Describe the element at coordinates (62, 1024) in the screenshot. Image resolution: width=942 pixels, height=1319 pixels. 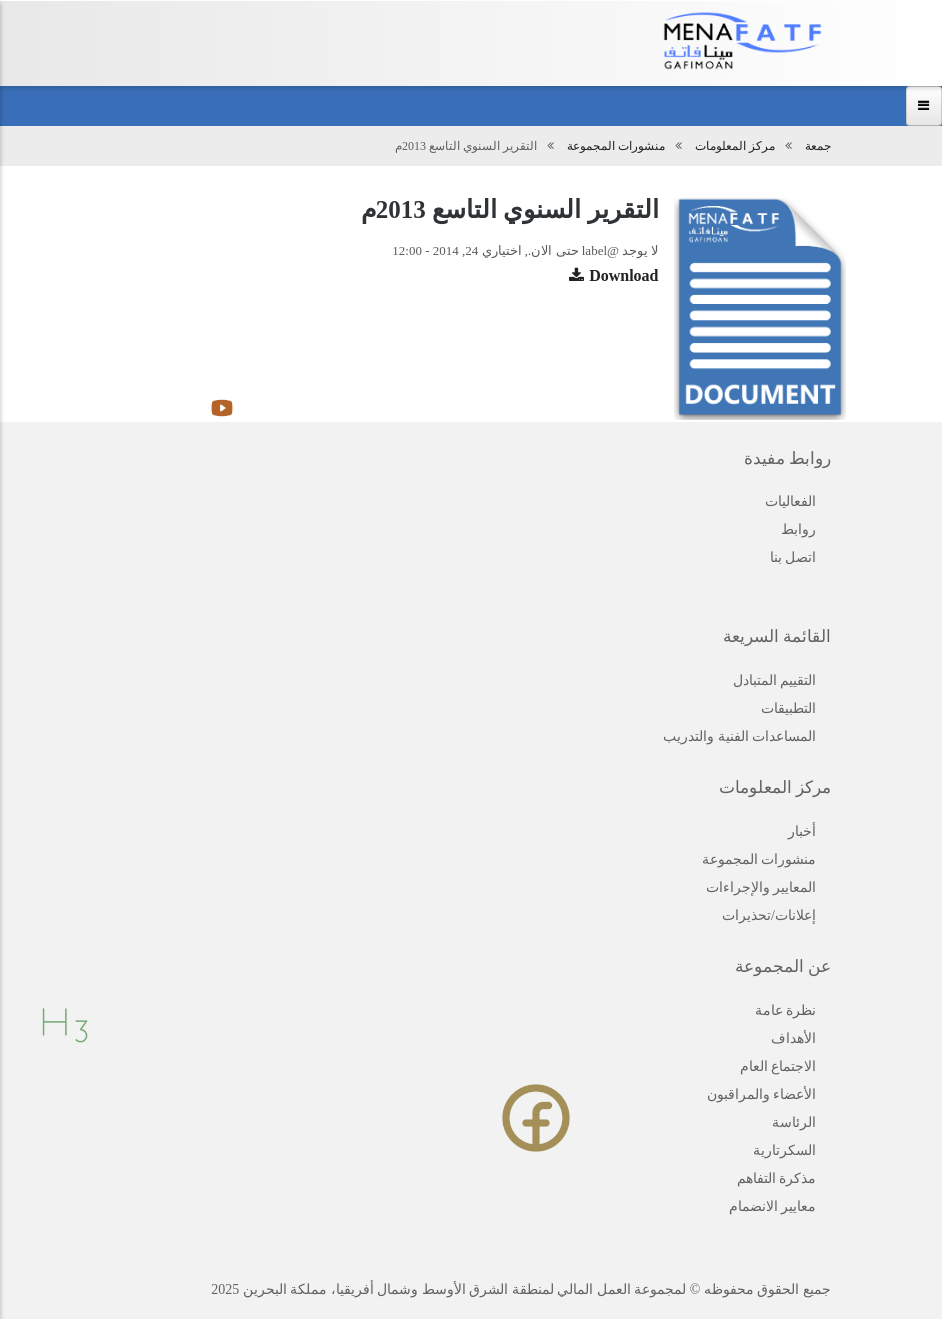
I see `format text as heading level 3` at that location.